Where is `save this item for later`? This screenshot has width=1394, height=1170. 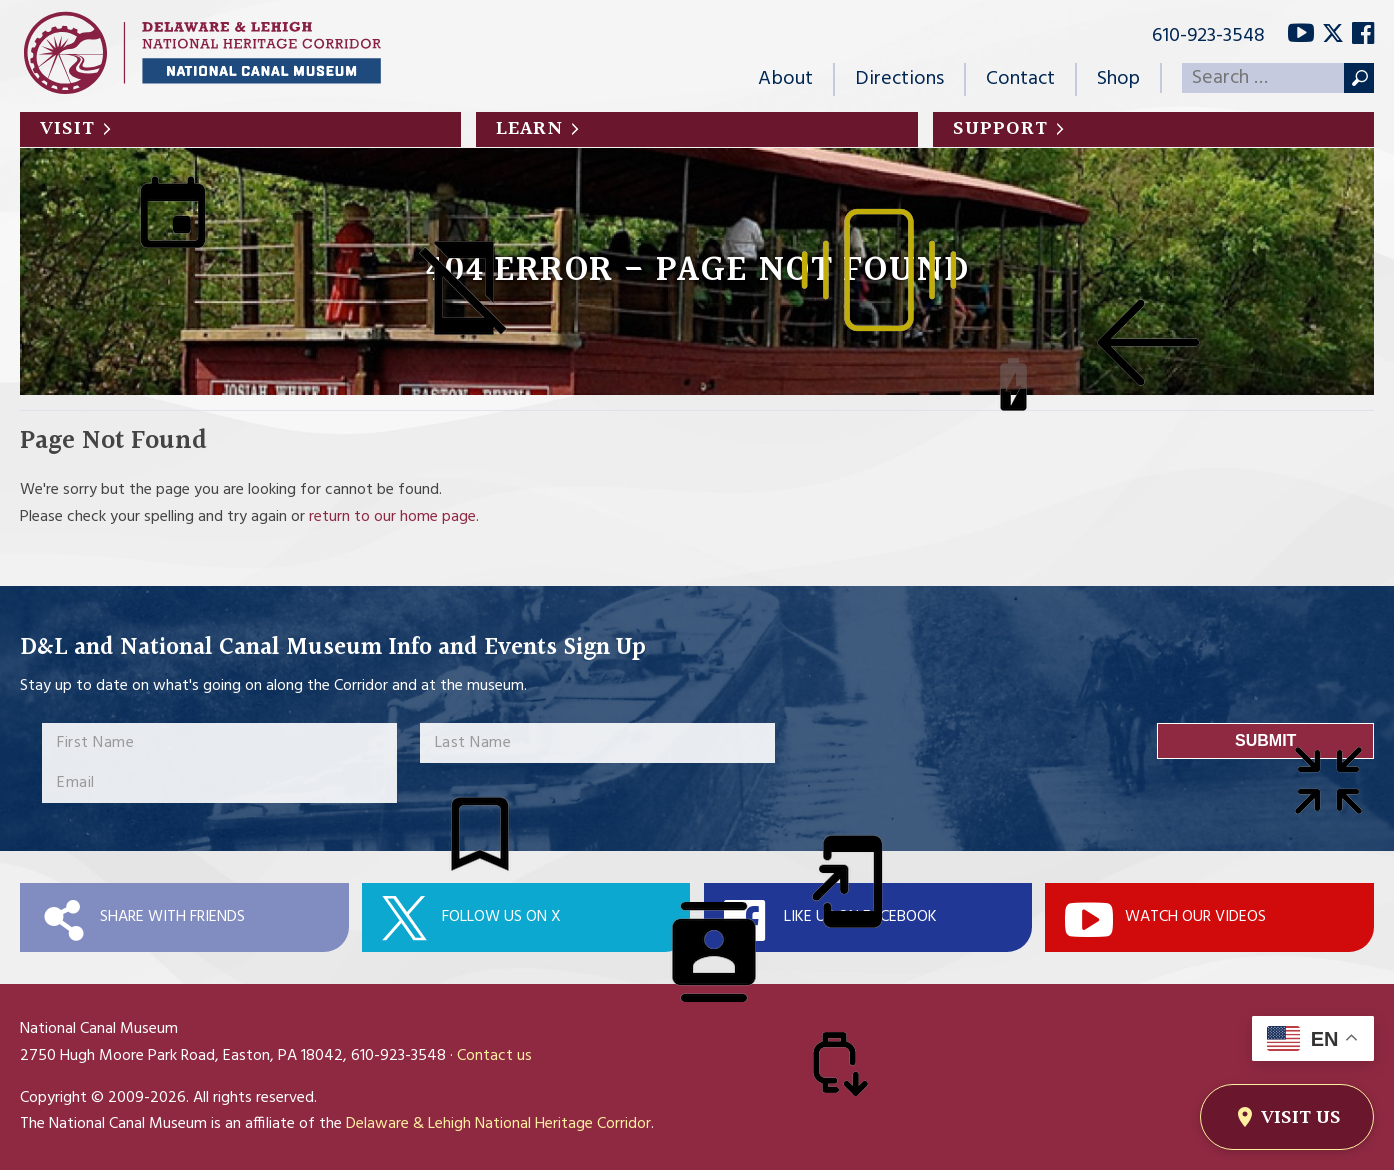 save this item for later is located at coordinates (480, 834).